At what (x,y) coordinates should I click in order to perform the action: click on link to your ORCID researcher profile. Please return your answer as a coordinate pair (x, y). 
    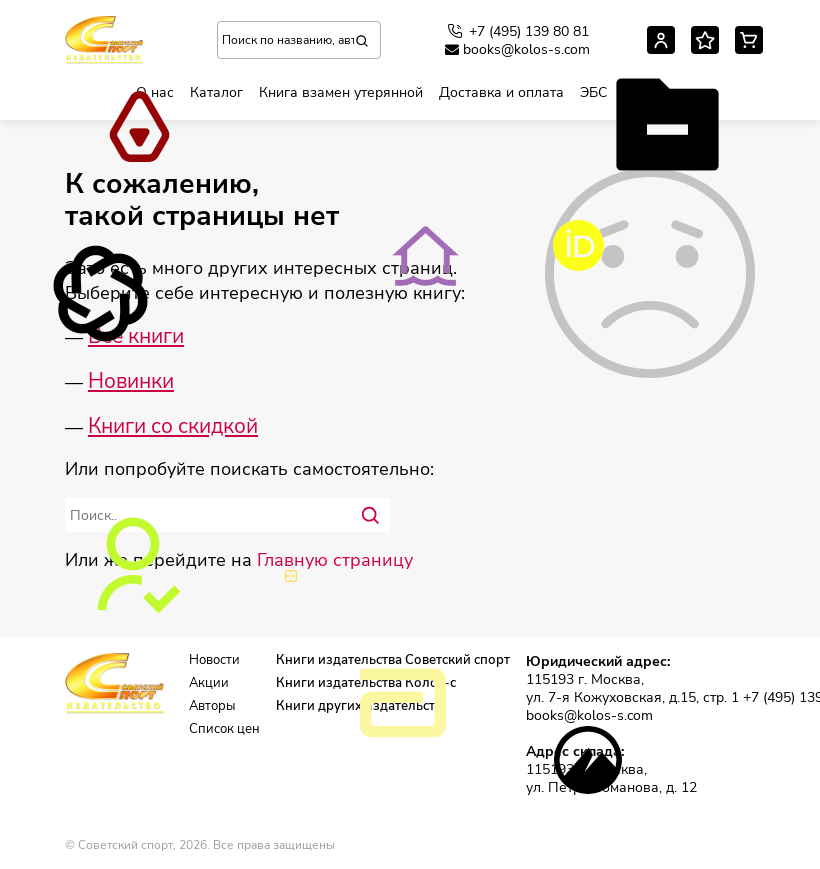
    Looking at the image, I should click on (578, 245).